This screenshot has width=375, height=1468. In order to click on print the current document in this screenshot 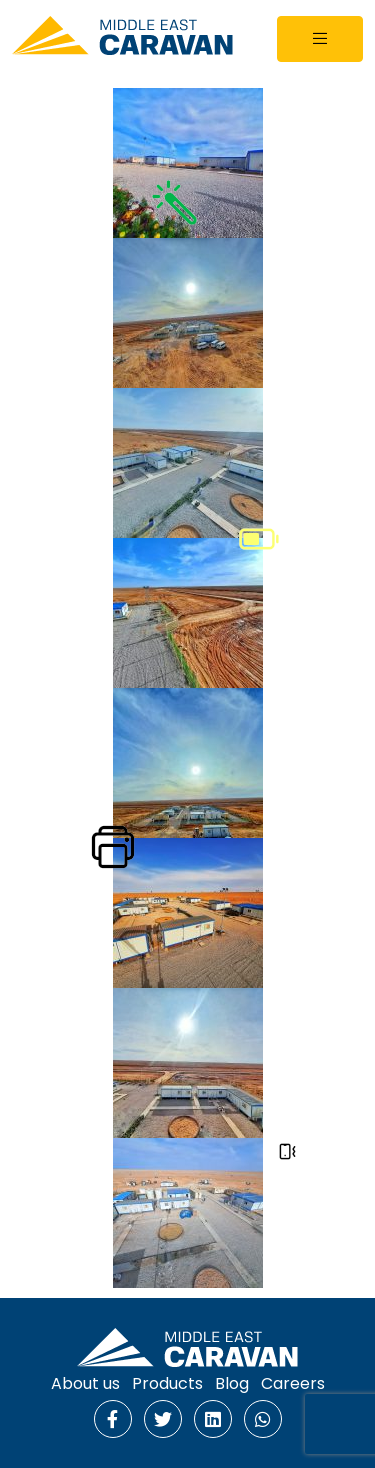, I will do `click(113, 847)`.